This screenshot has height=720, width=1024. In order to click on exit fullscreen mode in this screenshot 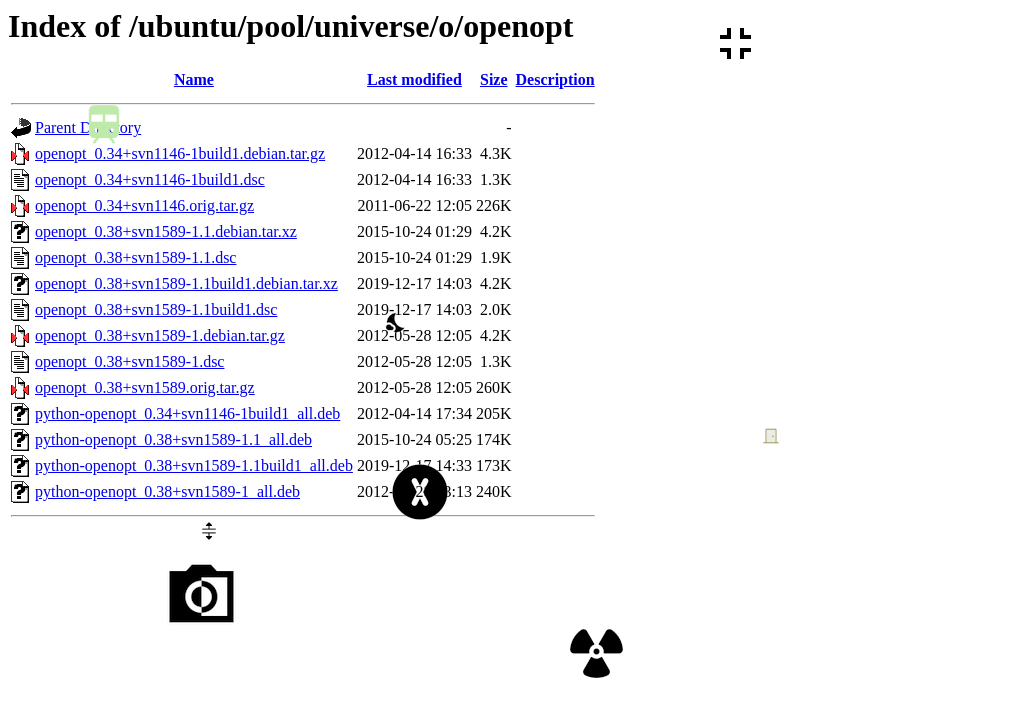, I will do `click(735, 43)`.